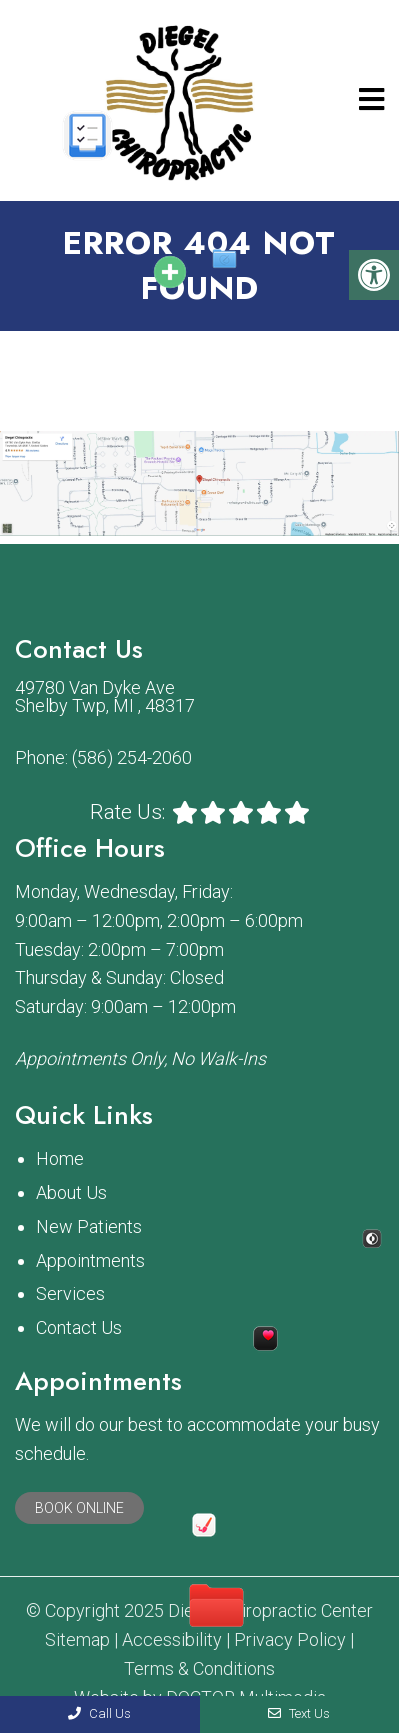 The width and height of the screenshot is (399, 1733). What do you see at coordinates (224, 258) in the screenshot?
I see `open your art and design files folder` at bounding box center [224, 258].